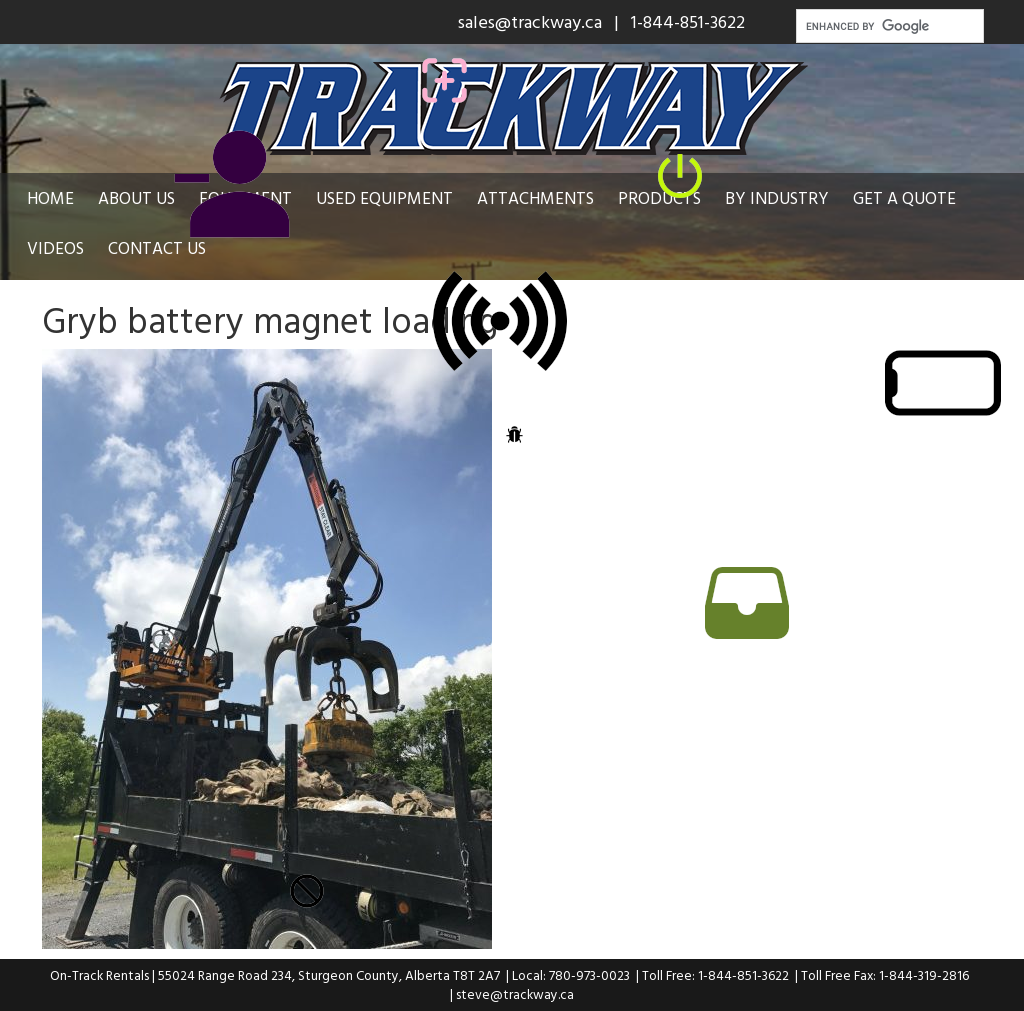  Describe the element at coordinates (307, 891) in the screenshot. I see `indicates a blocked or prohibited action` at that location.